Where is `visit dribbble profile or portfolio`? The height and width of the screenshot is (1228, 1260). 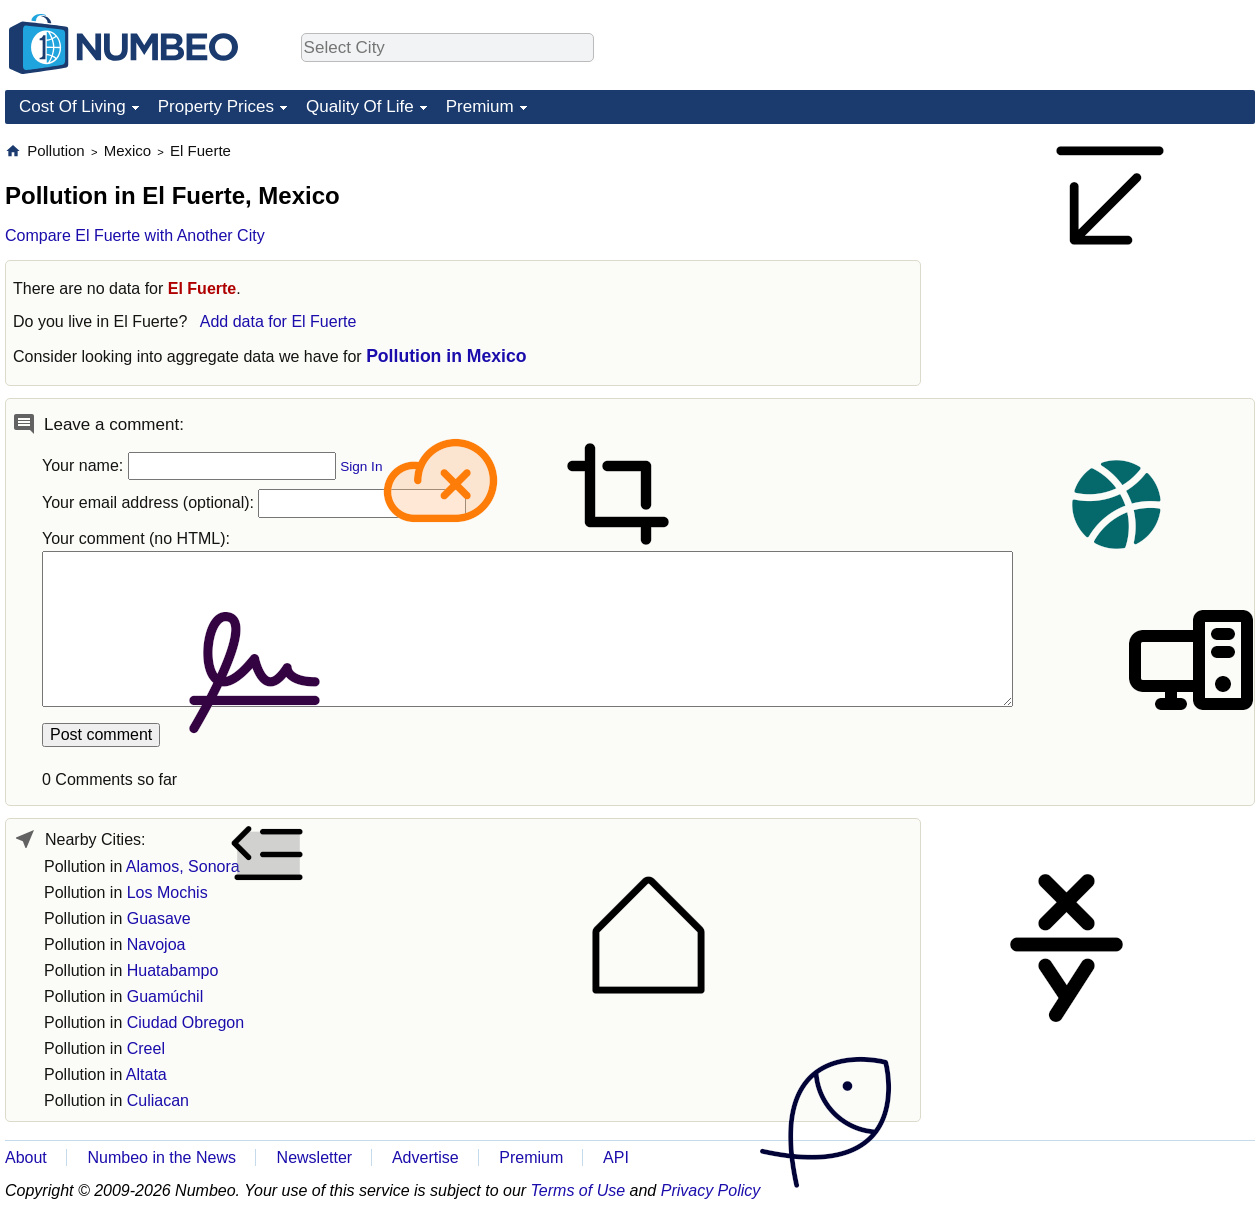 visit dribbble profile or portfolio is located at coordinates (1116, 504).